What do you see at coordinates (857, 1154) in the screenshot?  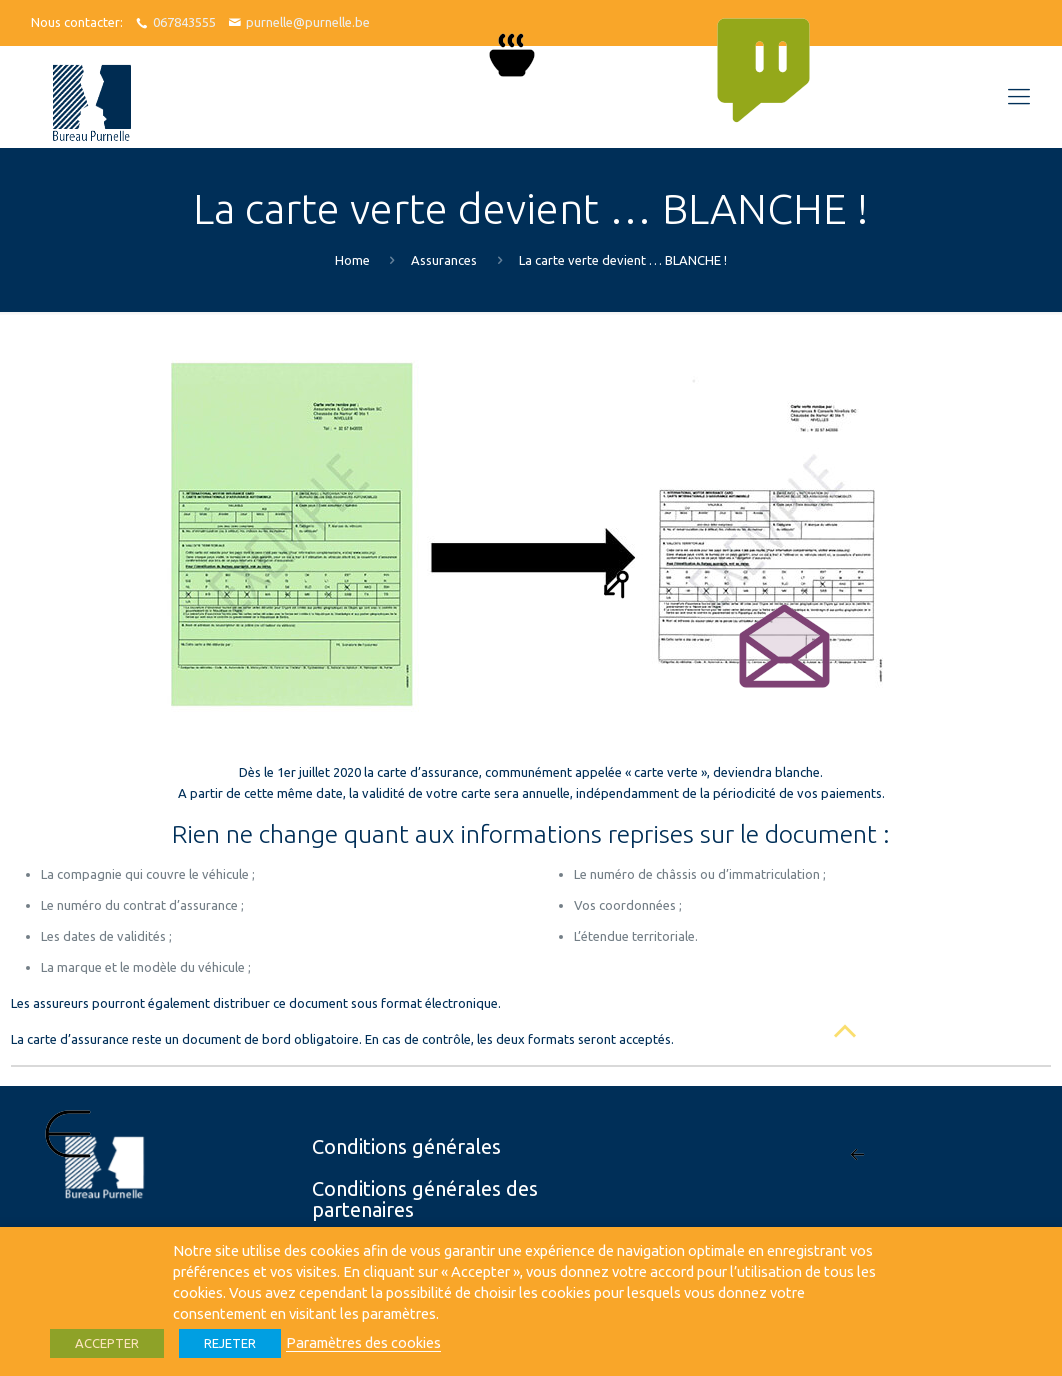 I see `go back to the previous screen` at bounding box center [857, 1154].